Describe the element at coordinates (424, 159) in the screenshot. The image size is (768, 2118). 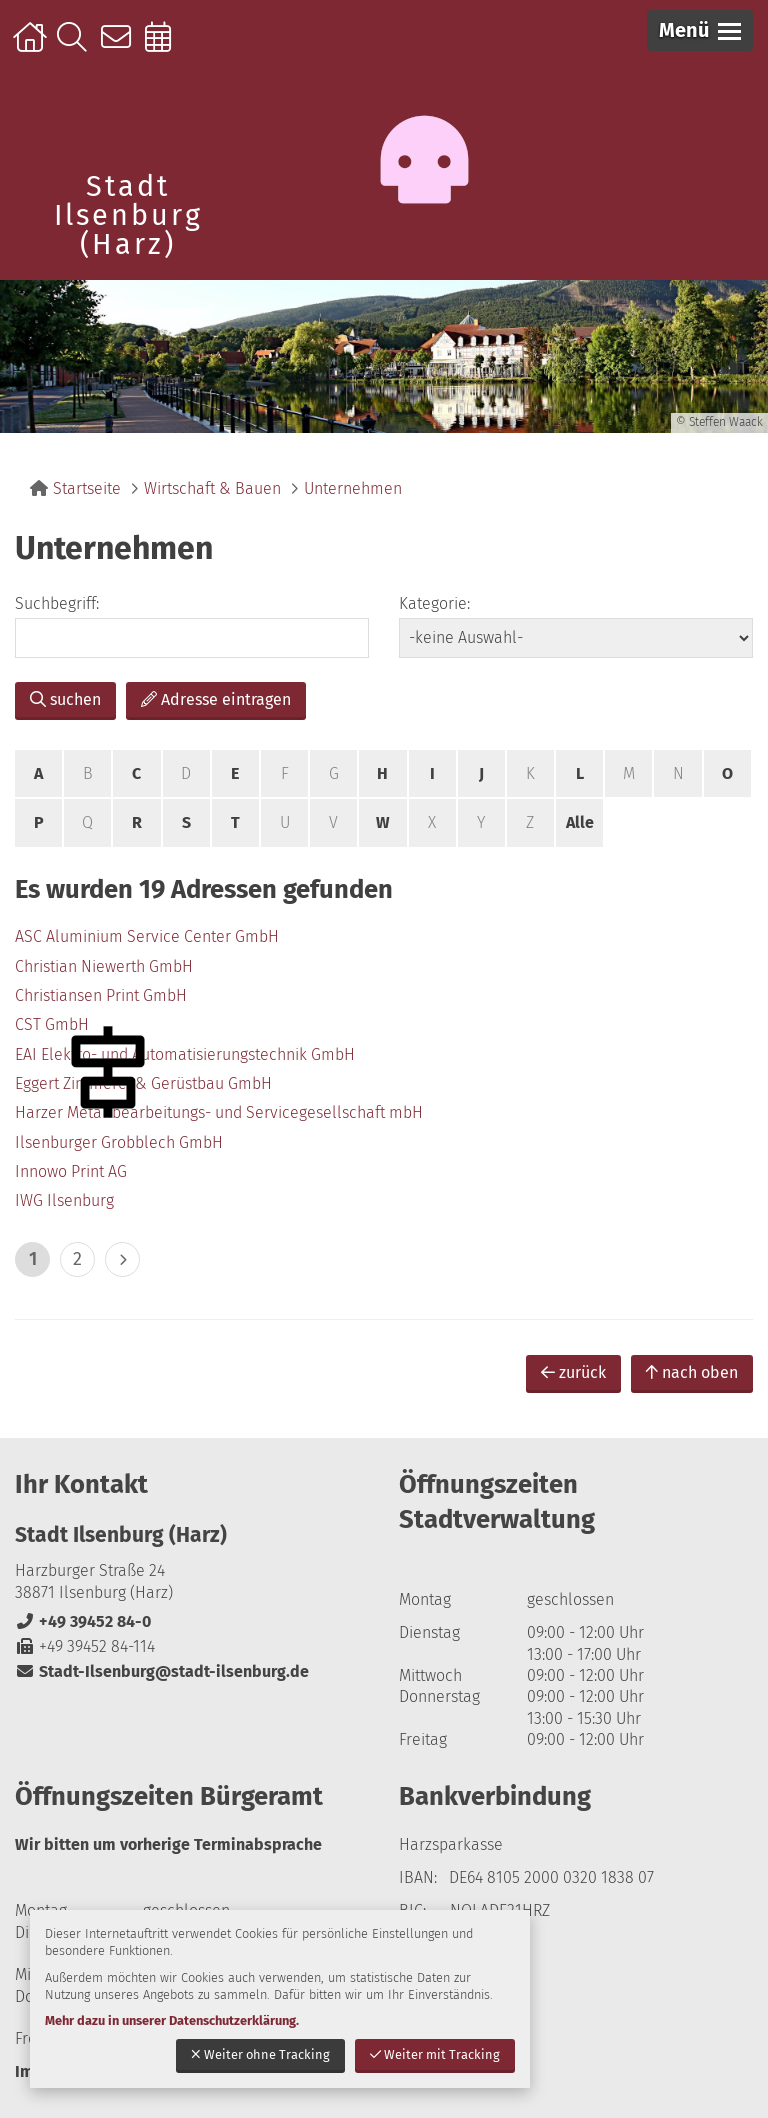
I see `indicates dangerous or harmful content` at that location.